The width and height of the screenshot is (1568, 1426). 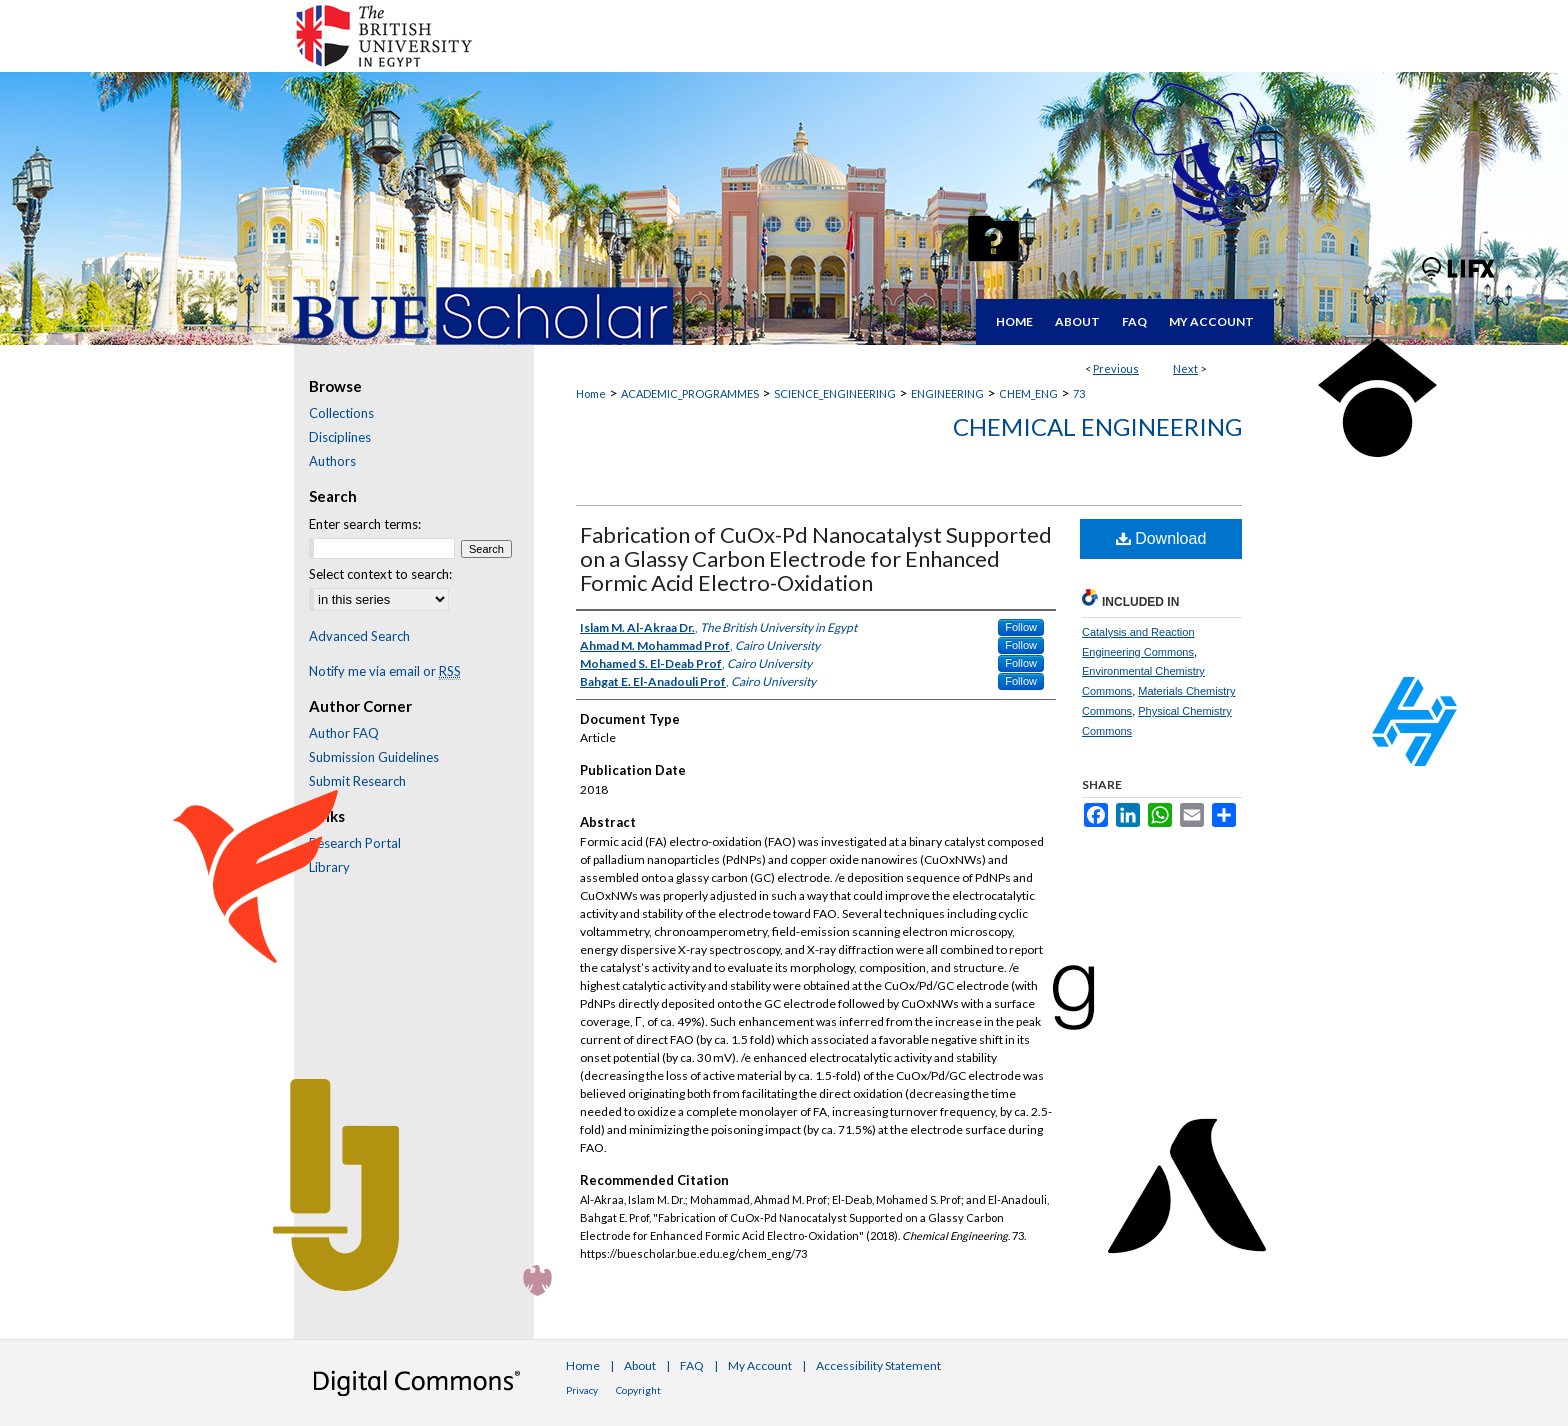 What do you see at coordinates (1414, 721) in the screenshot?
I see `handshake protocol logo` at bounding box center [1414, 721].